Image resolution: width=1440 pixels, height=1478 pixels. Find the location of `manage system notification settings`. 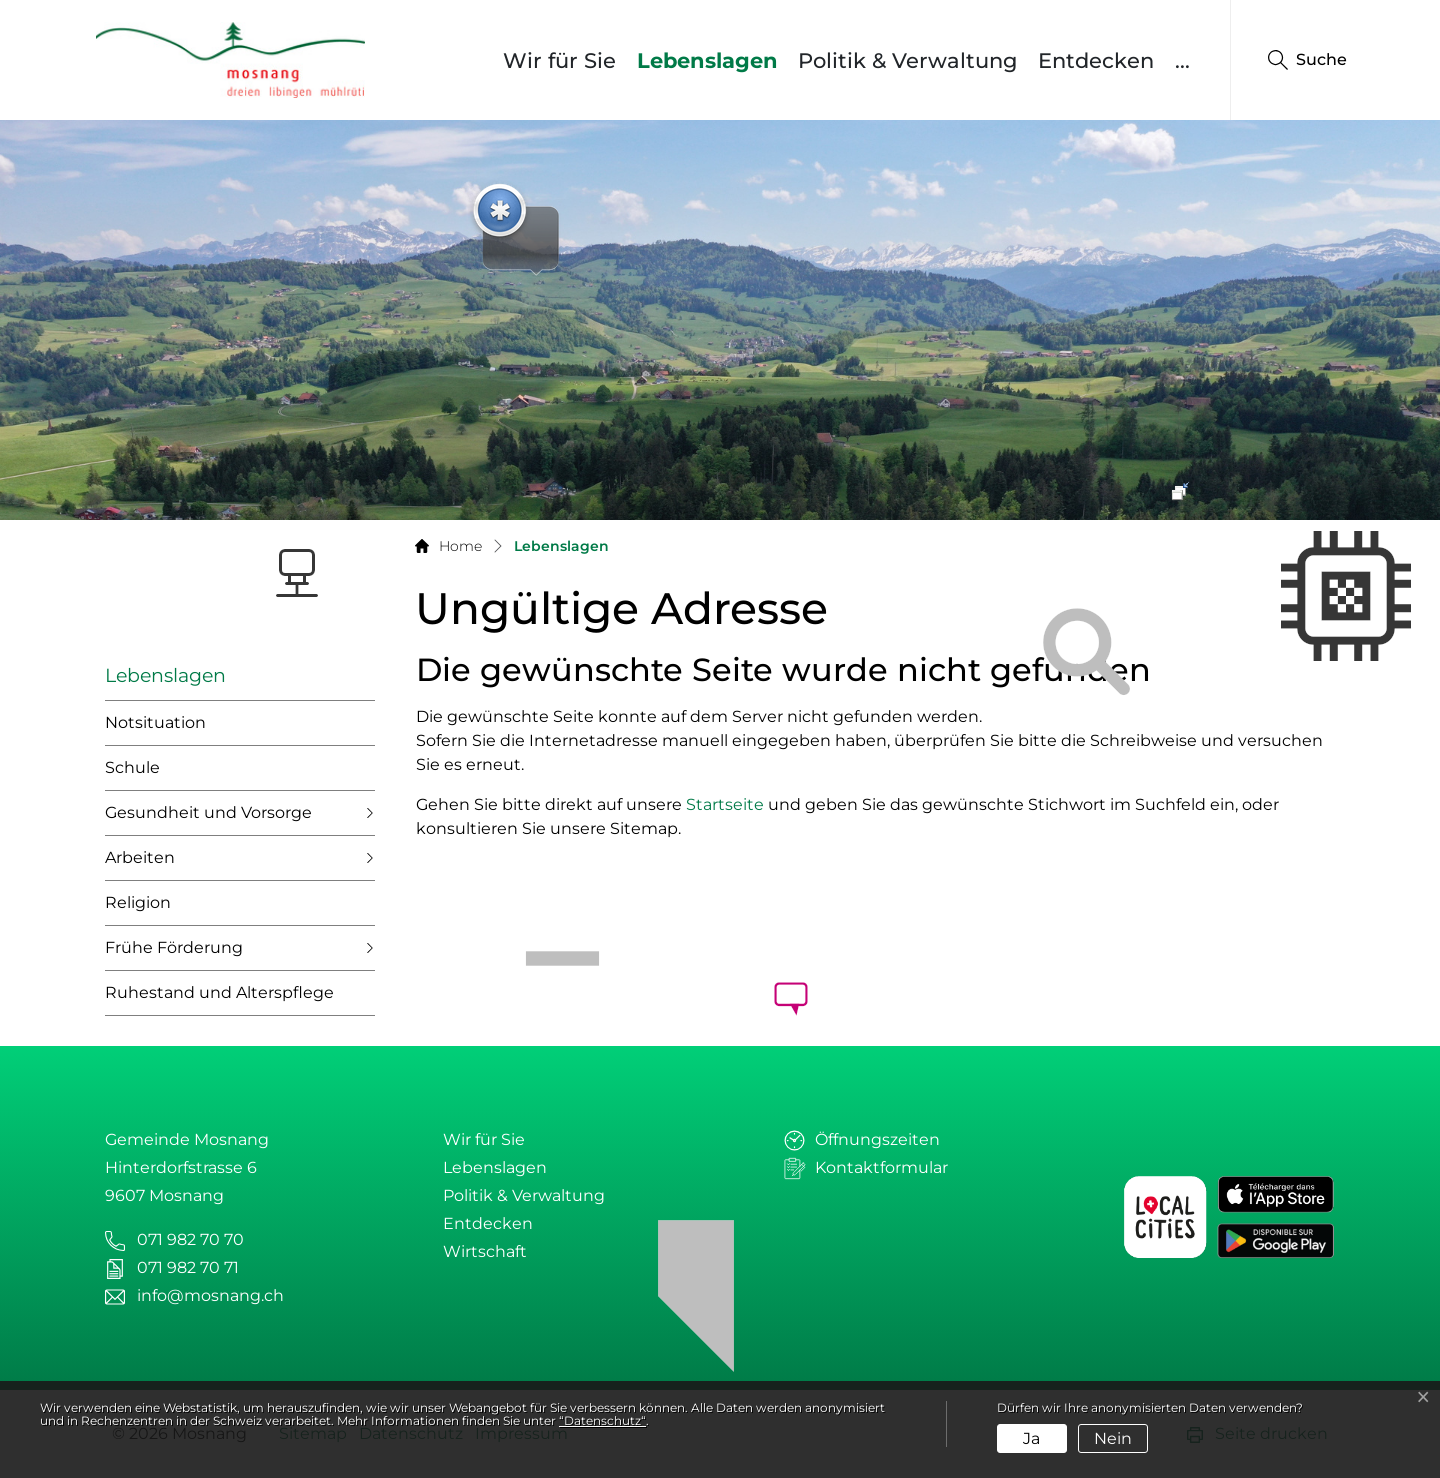

manage system notification settings is located at coordinates (517, 227).